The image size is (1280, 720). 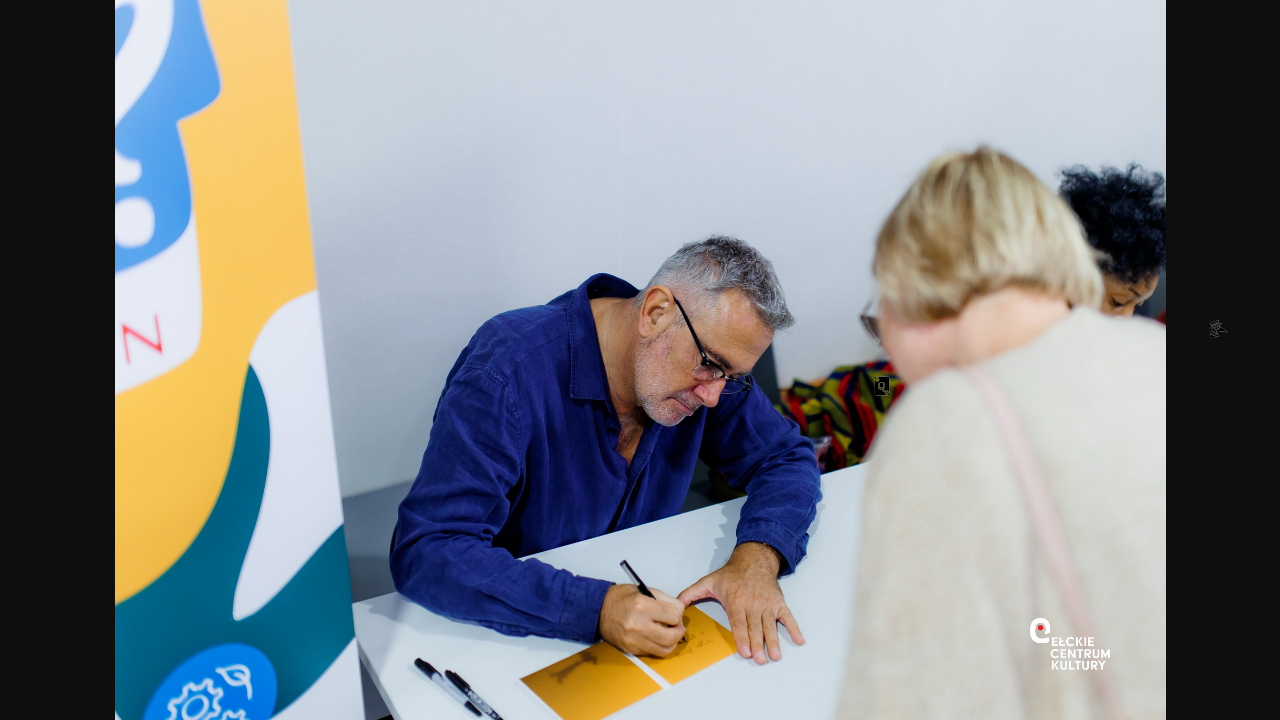 What do you see at coordinates (882, 386) in the screenshot?
I see `queen of clubs playing card` at bounding box center [882, 386].